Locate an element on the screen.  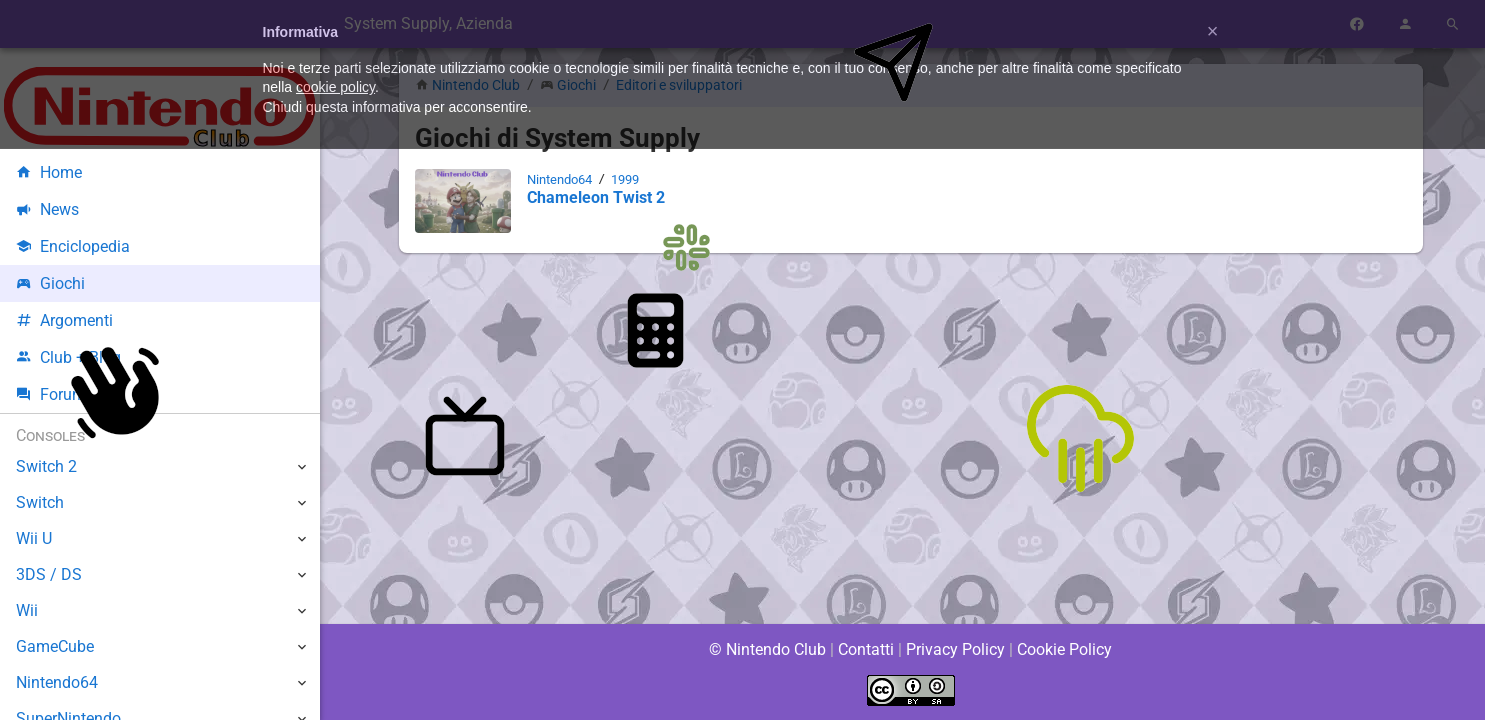
access tv or video streaming features is located at coordinates (465, 436).